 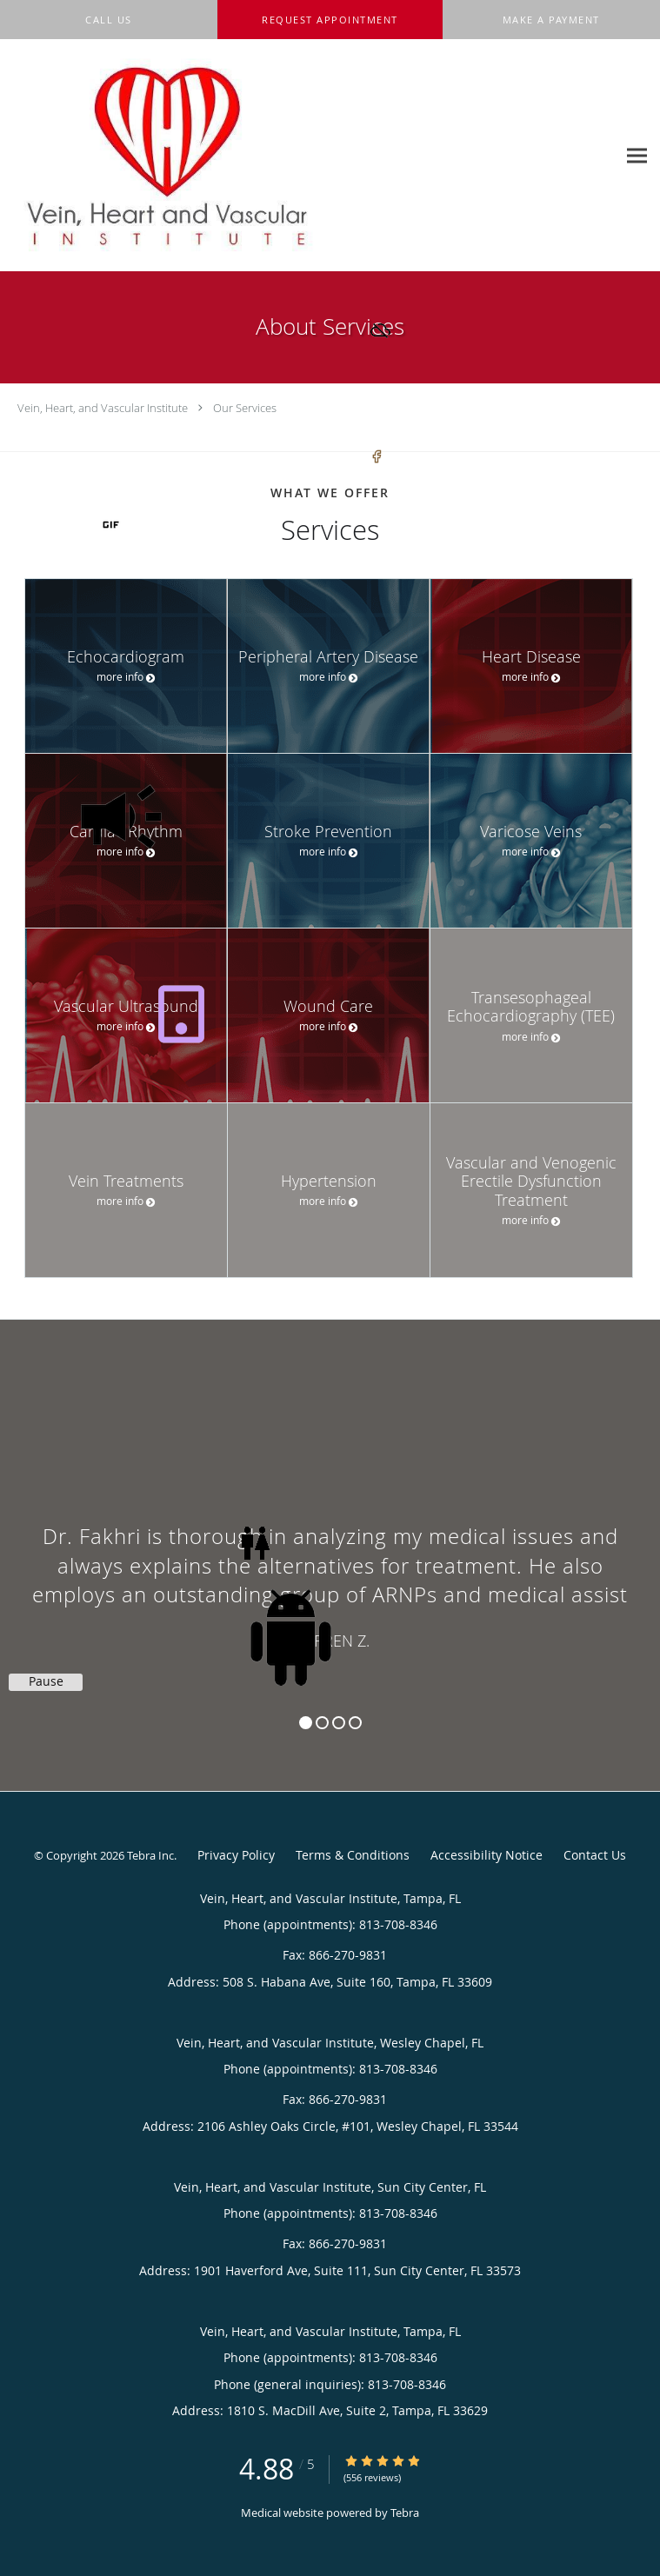 I want to click on android device or operating system indicator, so click(x=290, y=1637).